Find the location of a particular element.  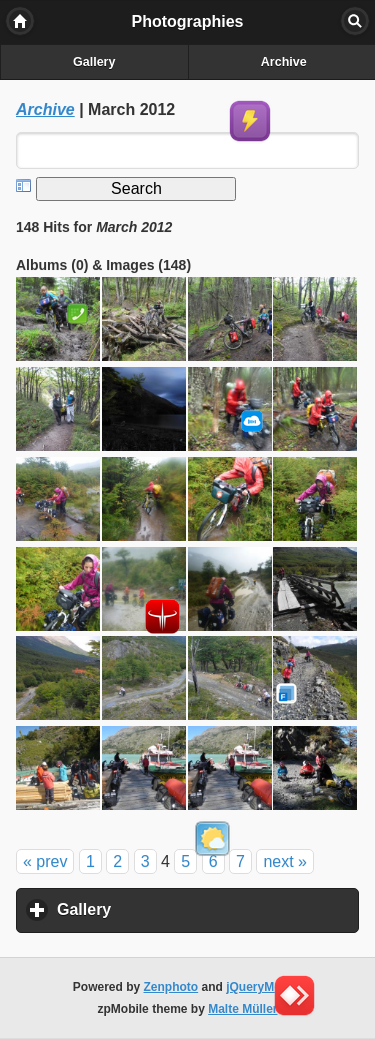

open qcm cloud music streaming app is located at coordinates (252, 421).